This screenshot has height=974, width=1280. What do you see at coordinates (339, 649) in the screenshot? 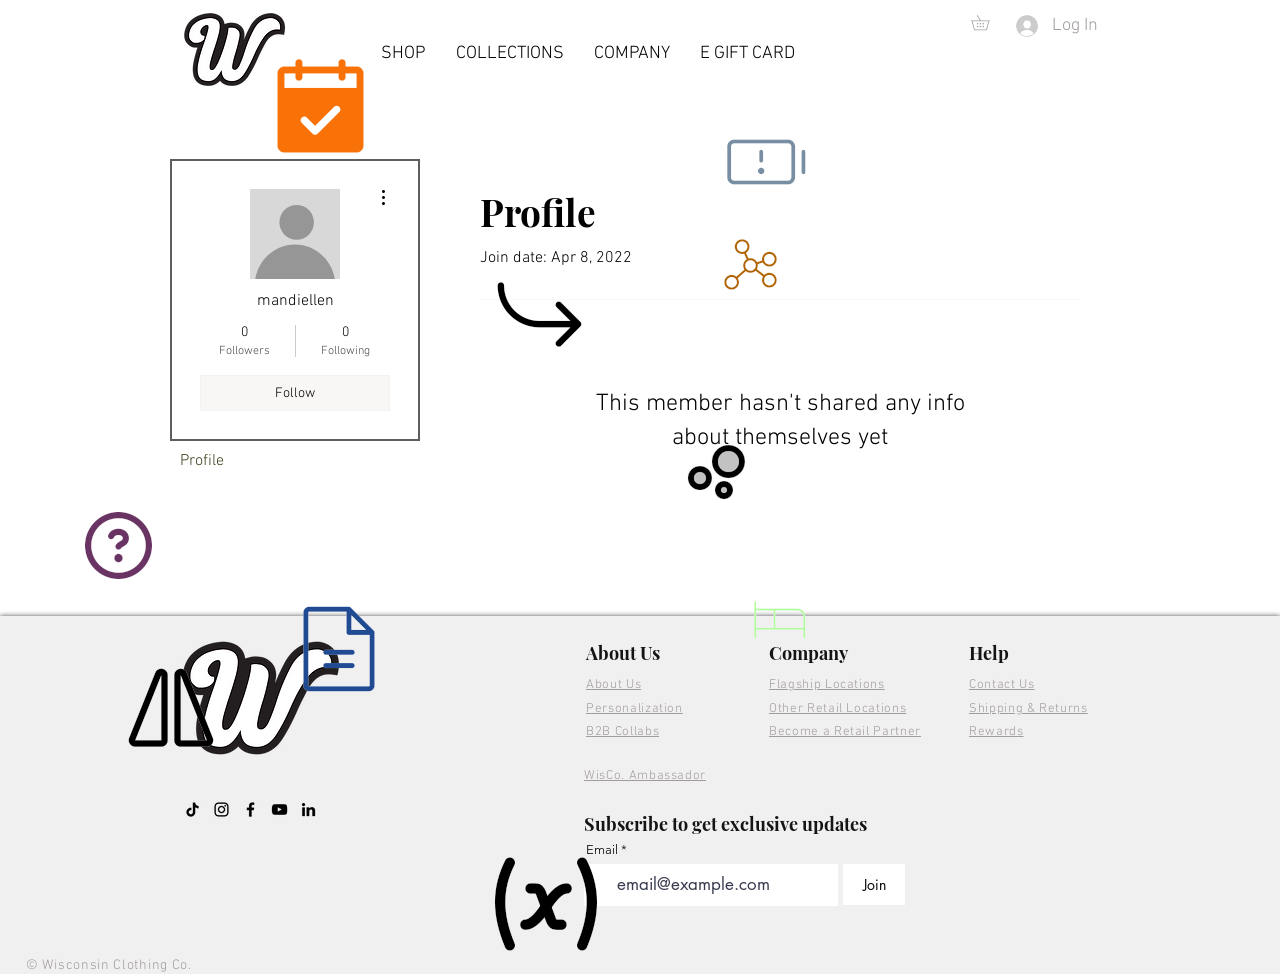
I see `view document or text file` at bounding box center [339, 649].